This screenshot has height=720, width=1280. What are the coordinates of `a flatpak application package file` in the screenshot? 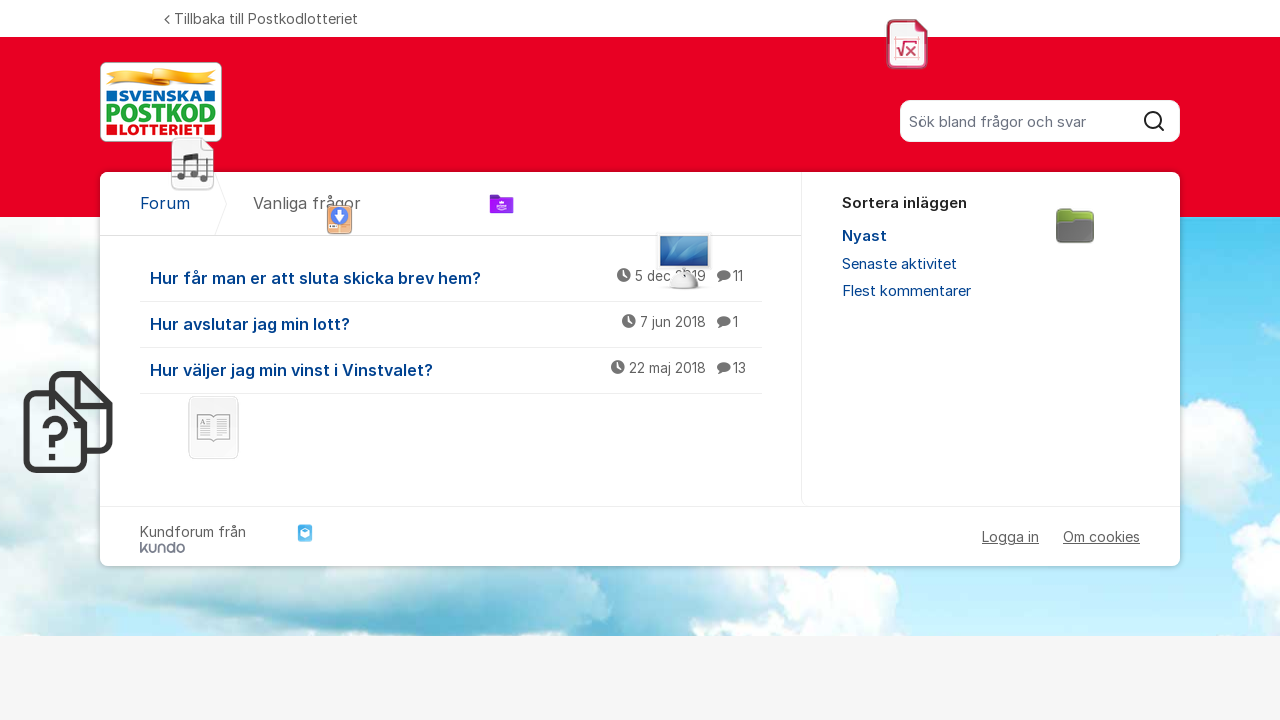 It's located at (305, 533).